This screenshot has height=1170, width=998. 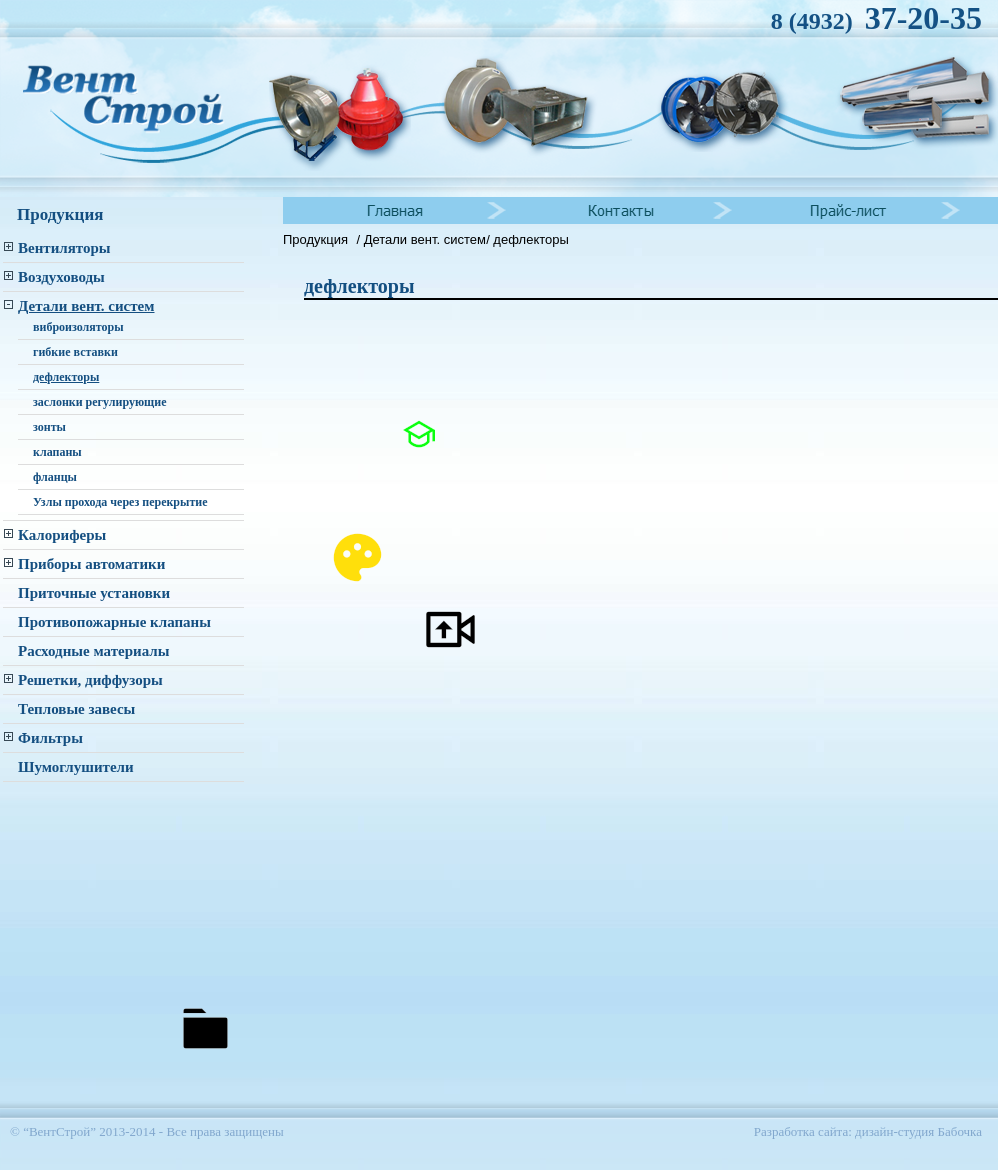 I want to click on access color or theme customization options, so click(x=357, y=557).